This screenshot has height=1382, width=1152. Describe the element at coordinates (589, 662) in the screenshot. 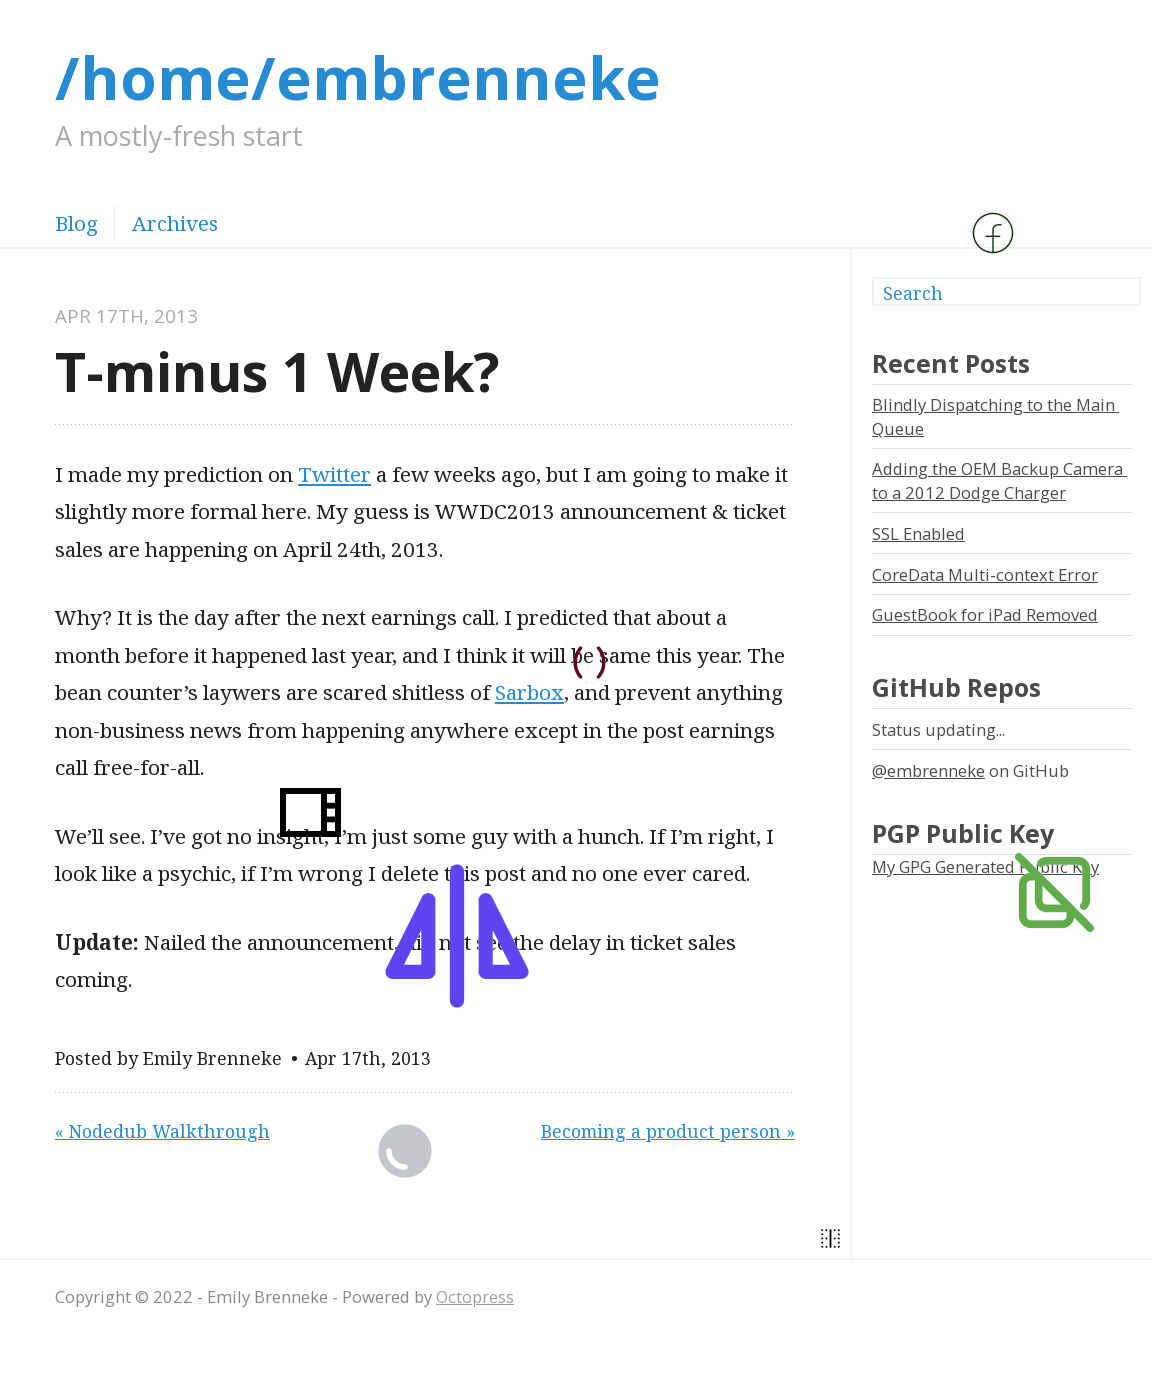

I see `insert parentheses in text editor` at that location.